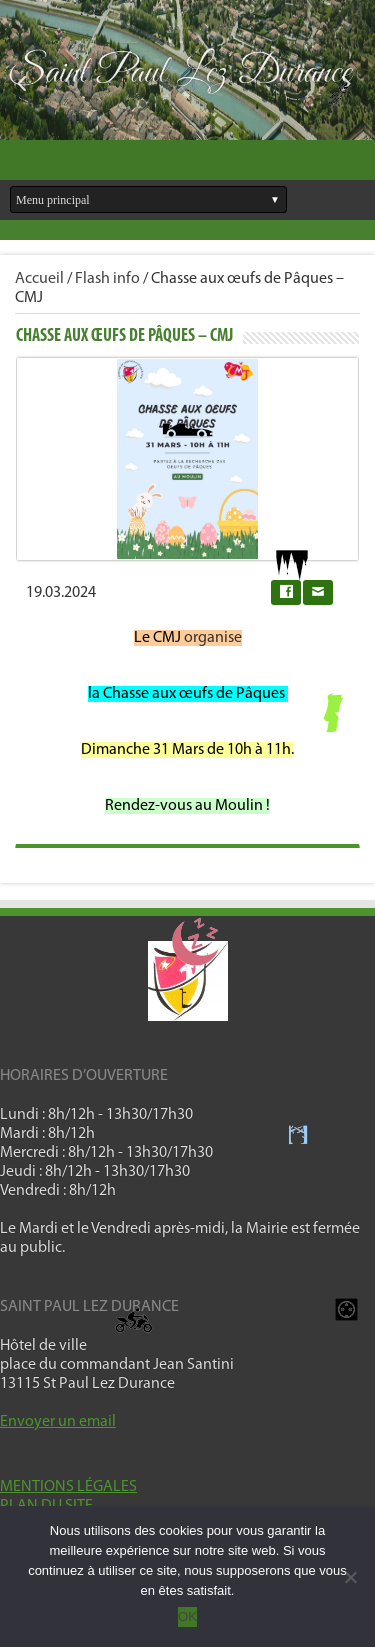 The width and height of the screenshot is (375, 1647). Describe the element at coordinates (298, 1135) in the screenshot. I see `enter a forest zone or nature area` at that location.